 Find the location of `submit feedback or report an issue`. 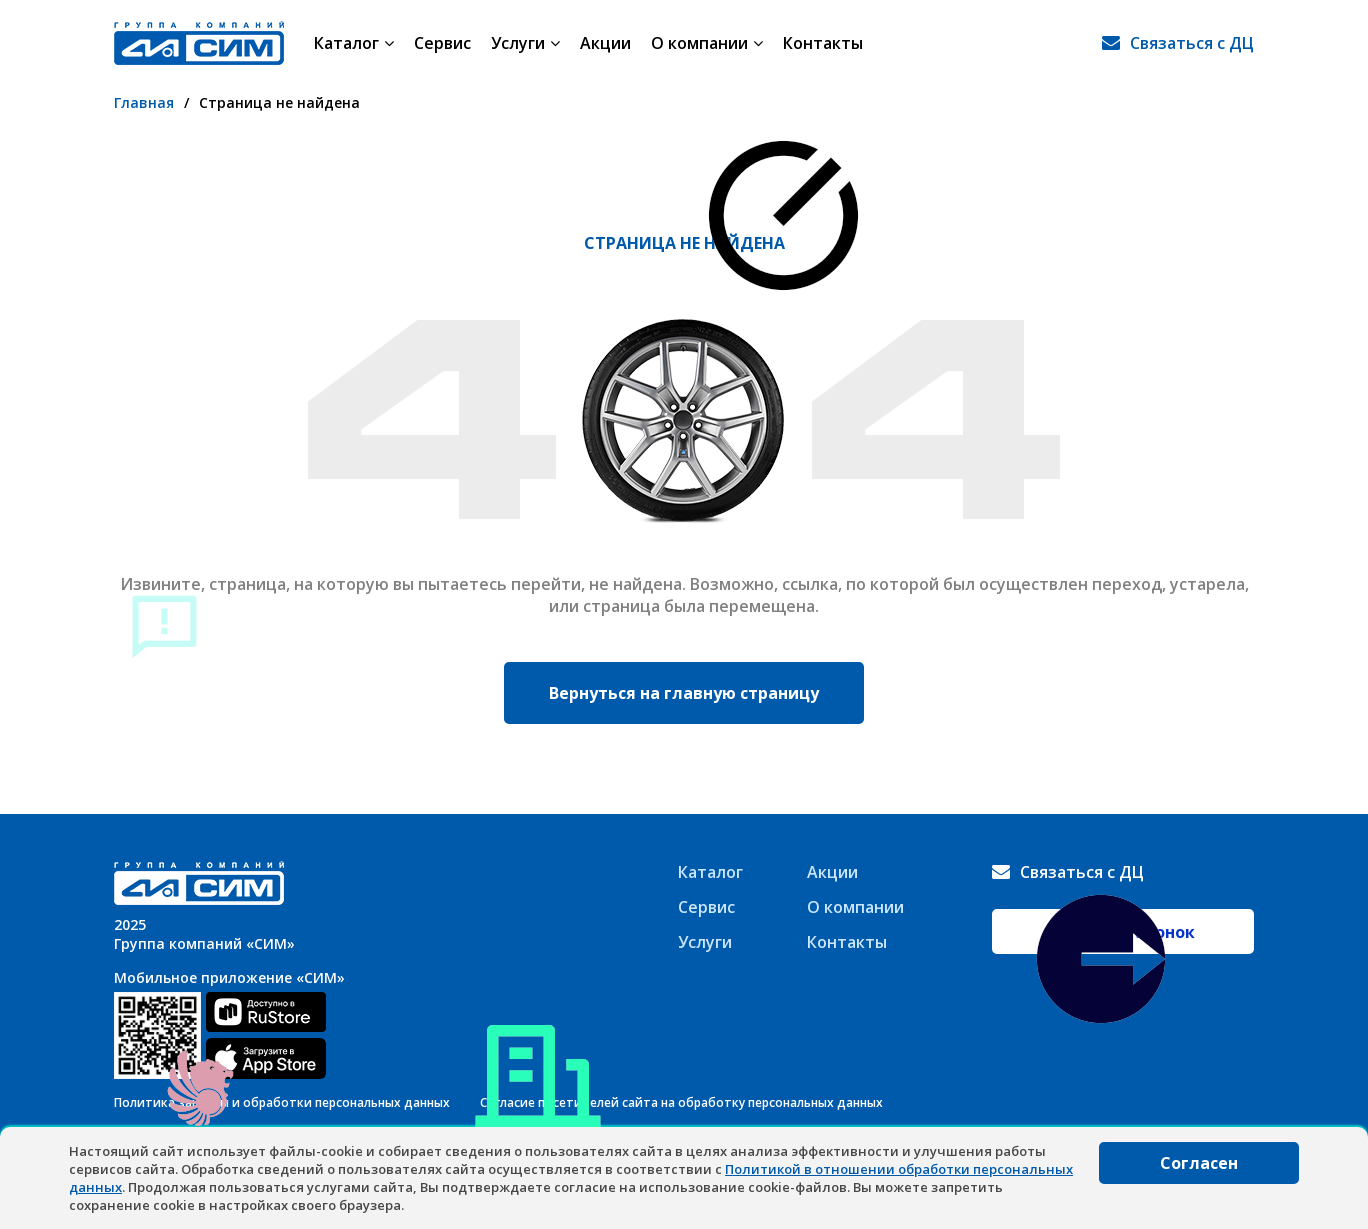

submit feedback or report an issue is located at coordinates (164, 624).